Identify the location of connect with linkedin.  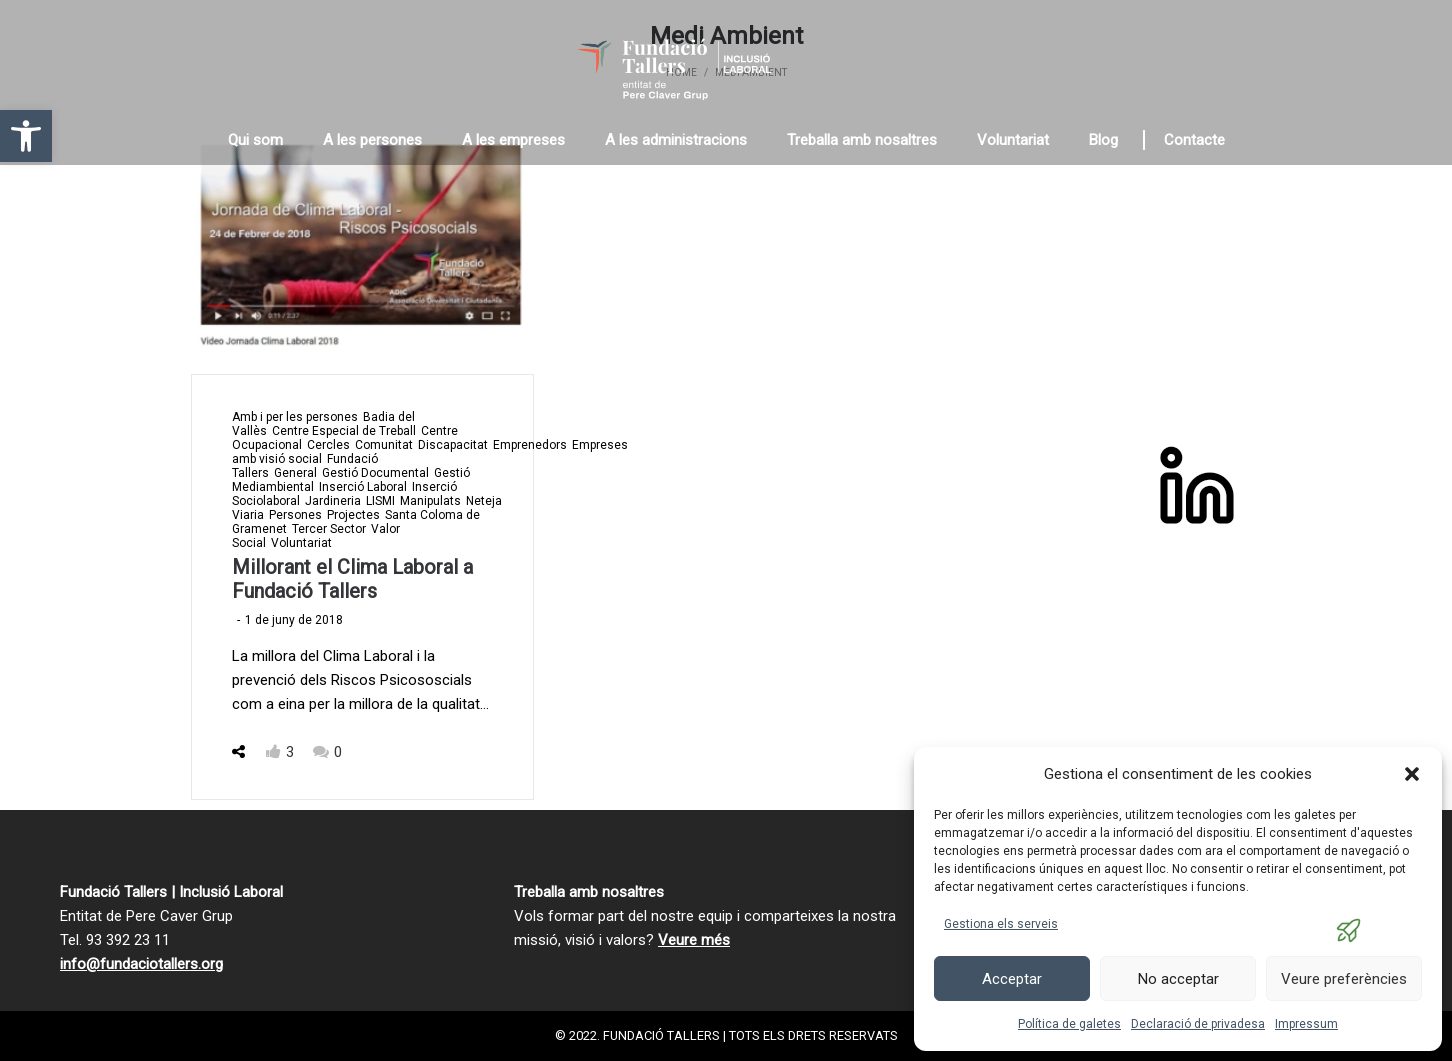
(1197, 487).